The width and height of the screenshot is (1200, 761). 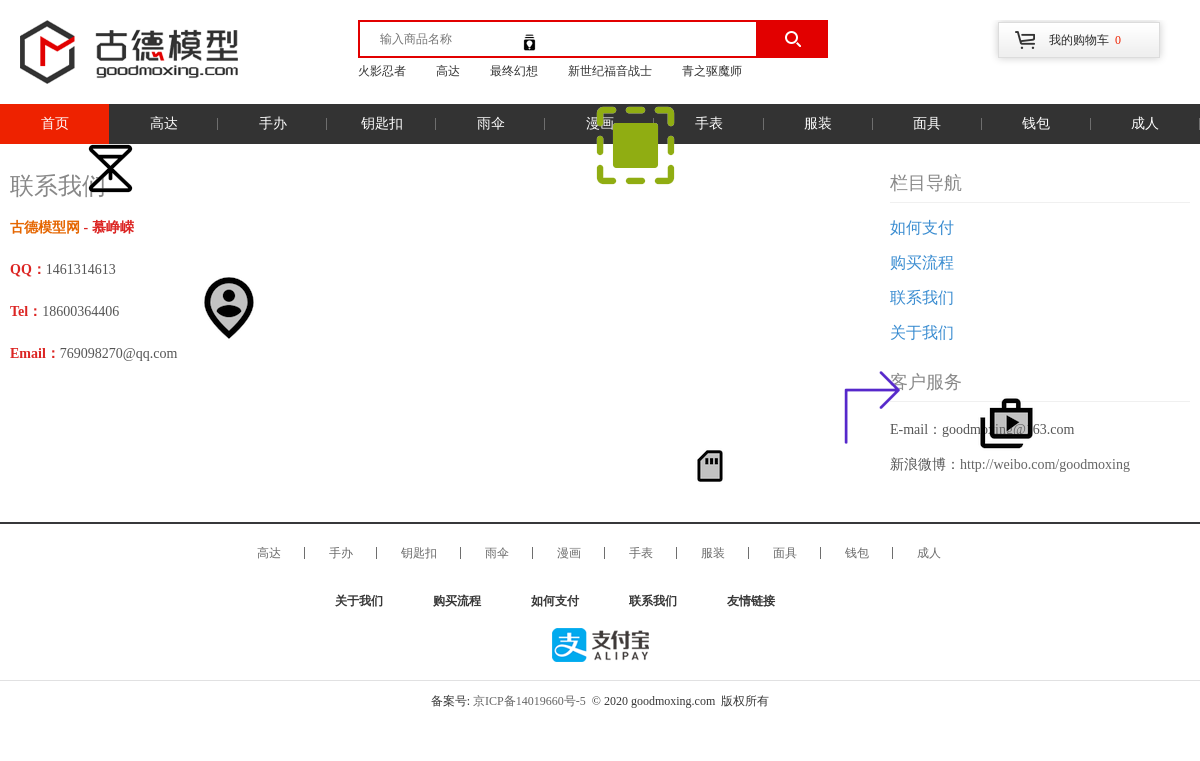 I want to click on indicates a task or process in progress, so click(x=110, y=168).